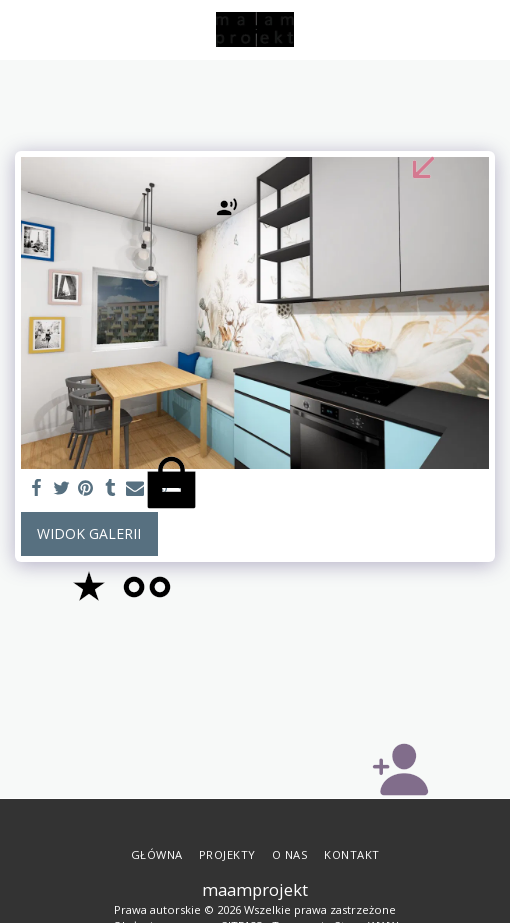 This screenshot has height=923, width=510. Describe the element at coordinates (171, 482) in the screenshot. I see `remove item from shopping bag` at that location.